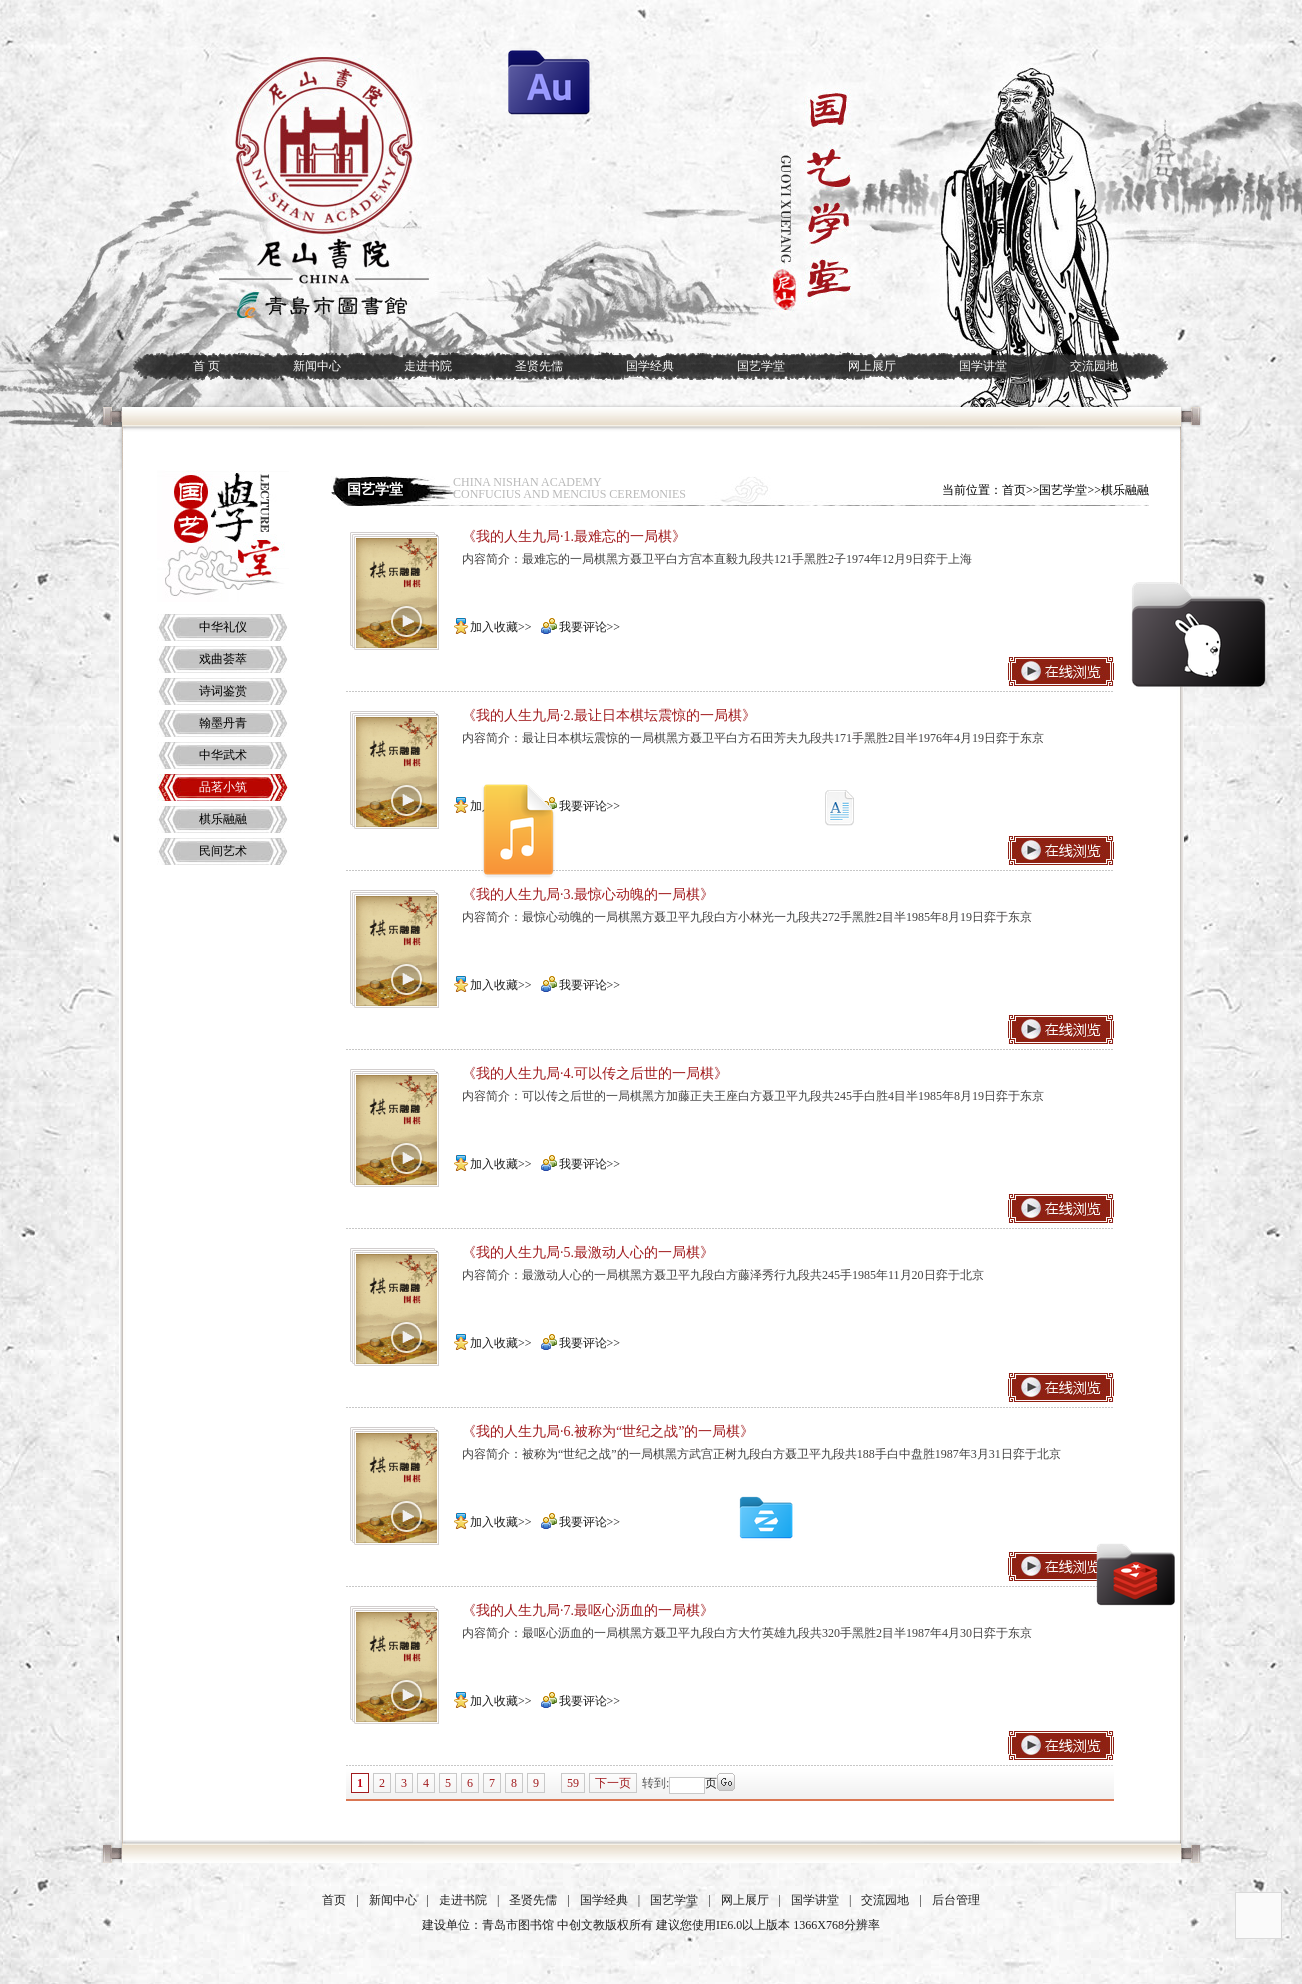  Describe the element at coordinates (518, 829) in the screenshot. I see `an ogg audio file` at that location.